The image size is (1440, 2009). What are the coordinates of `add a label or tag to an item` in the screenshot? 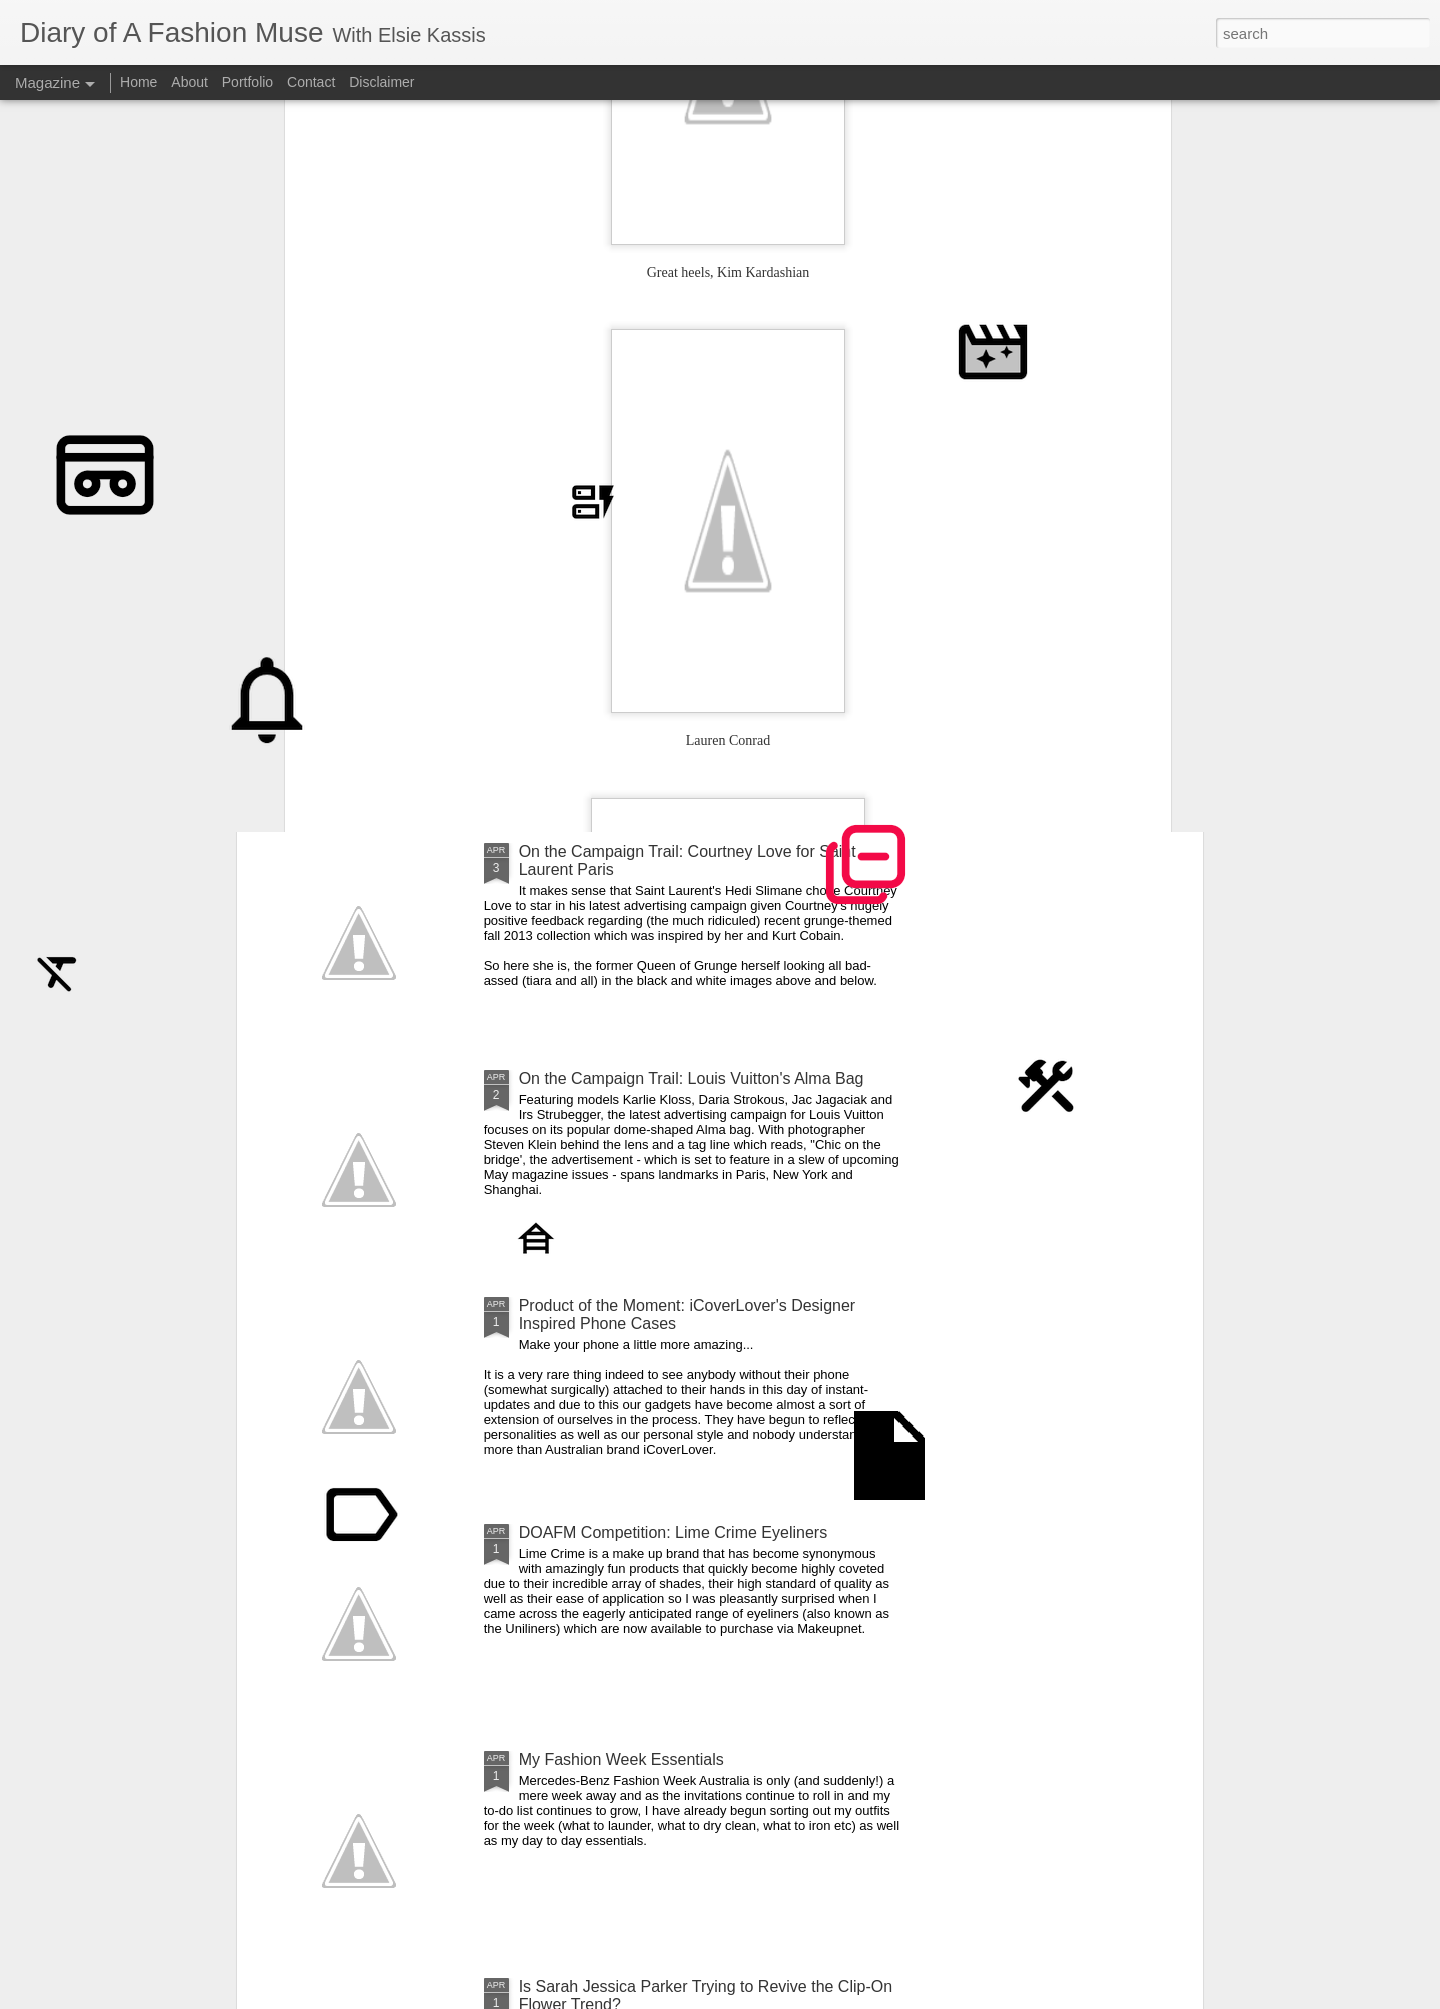 It's located at (360, 1514).